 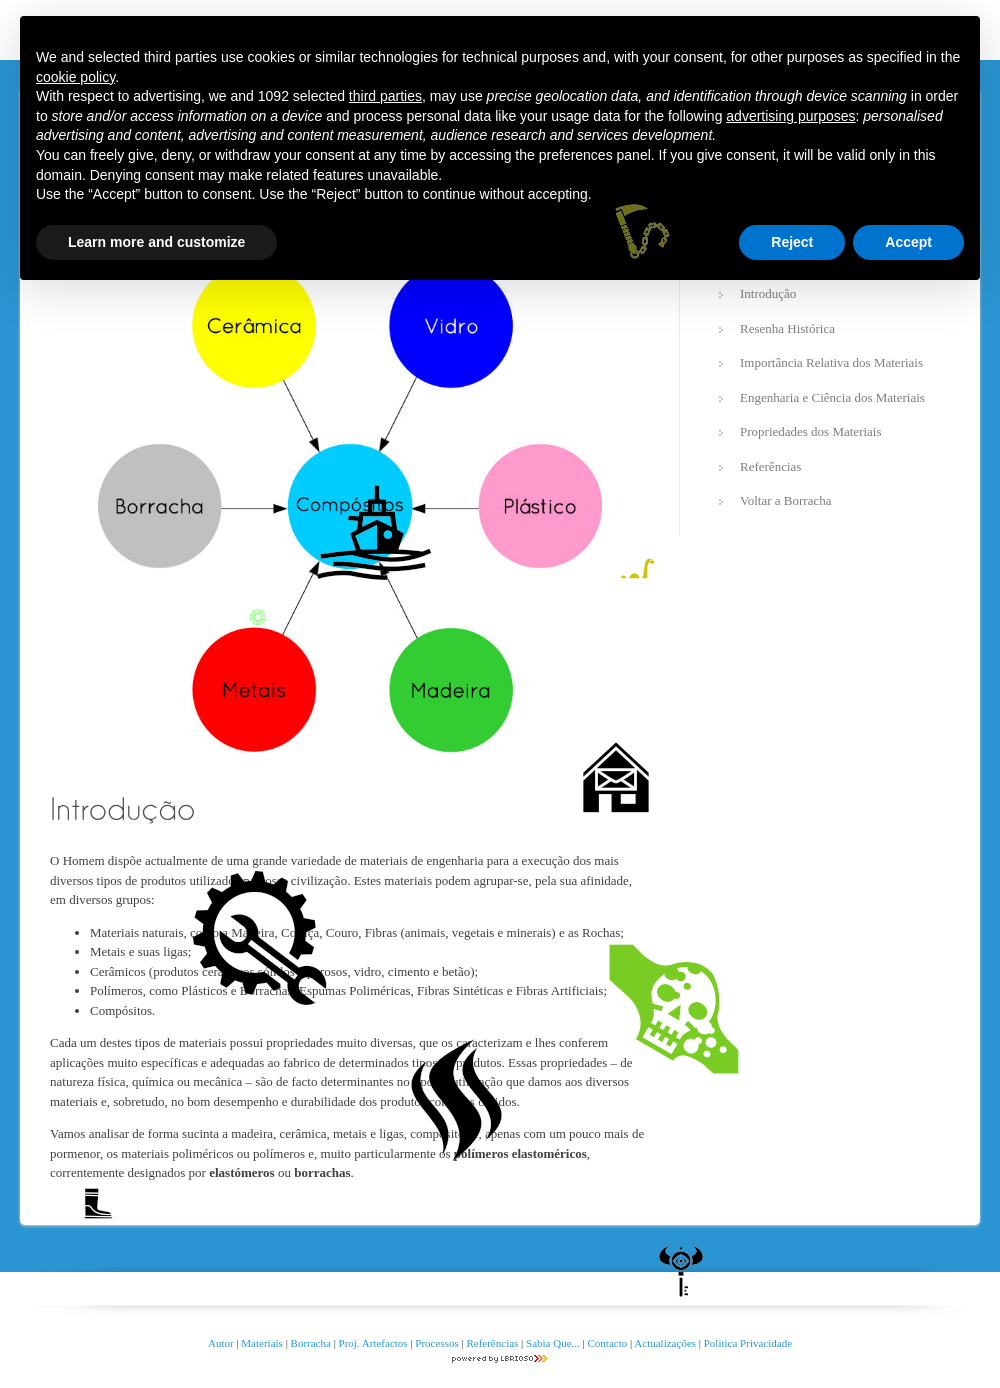 I want to click on activate disintegrate ability or spell, so click(x=673, y=1008).